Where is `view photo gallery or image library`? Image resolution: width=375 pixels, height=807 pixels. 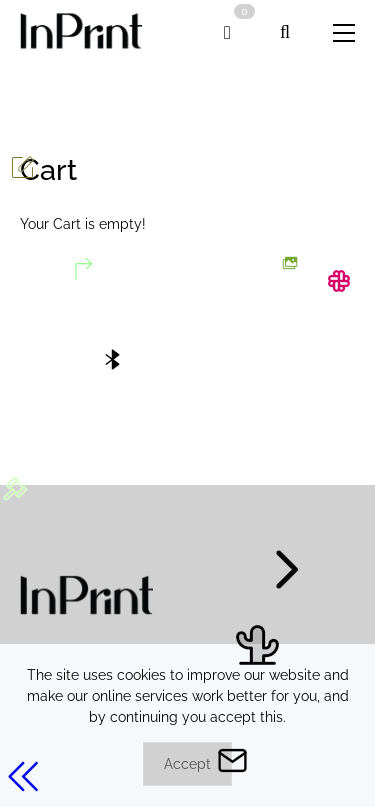
view photo gallery or image library is located at coordinates (290, 263).